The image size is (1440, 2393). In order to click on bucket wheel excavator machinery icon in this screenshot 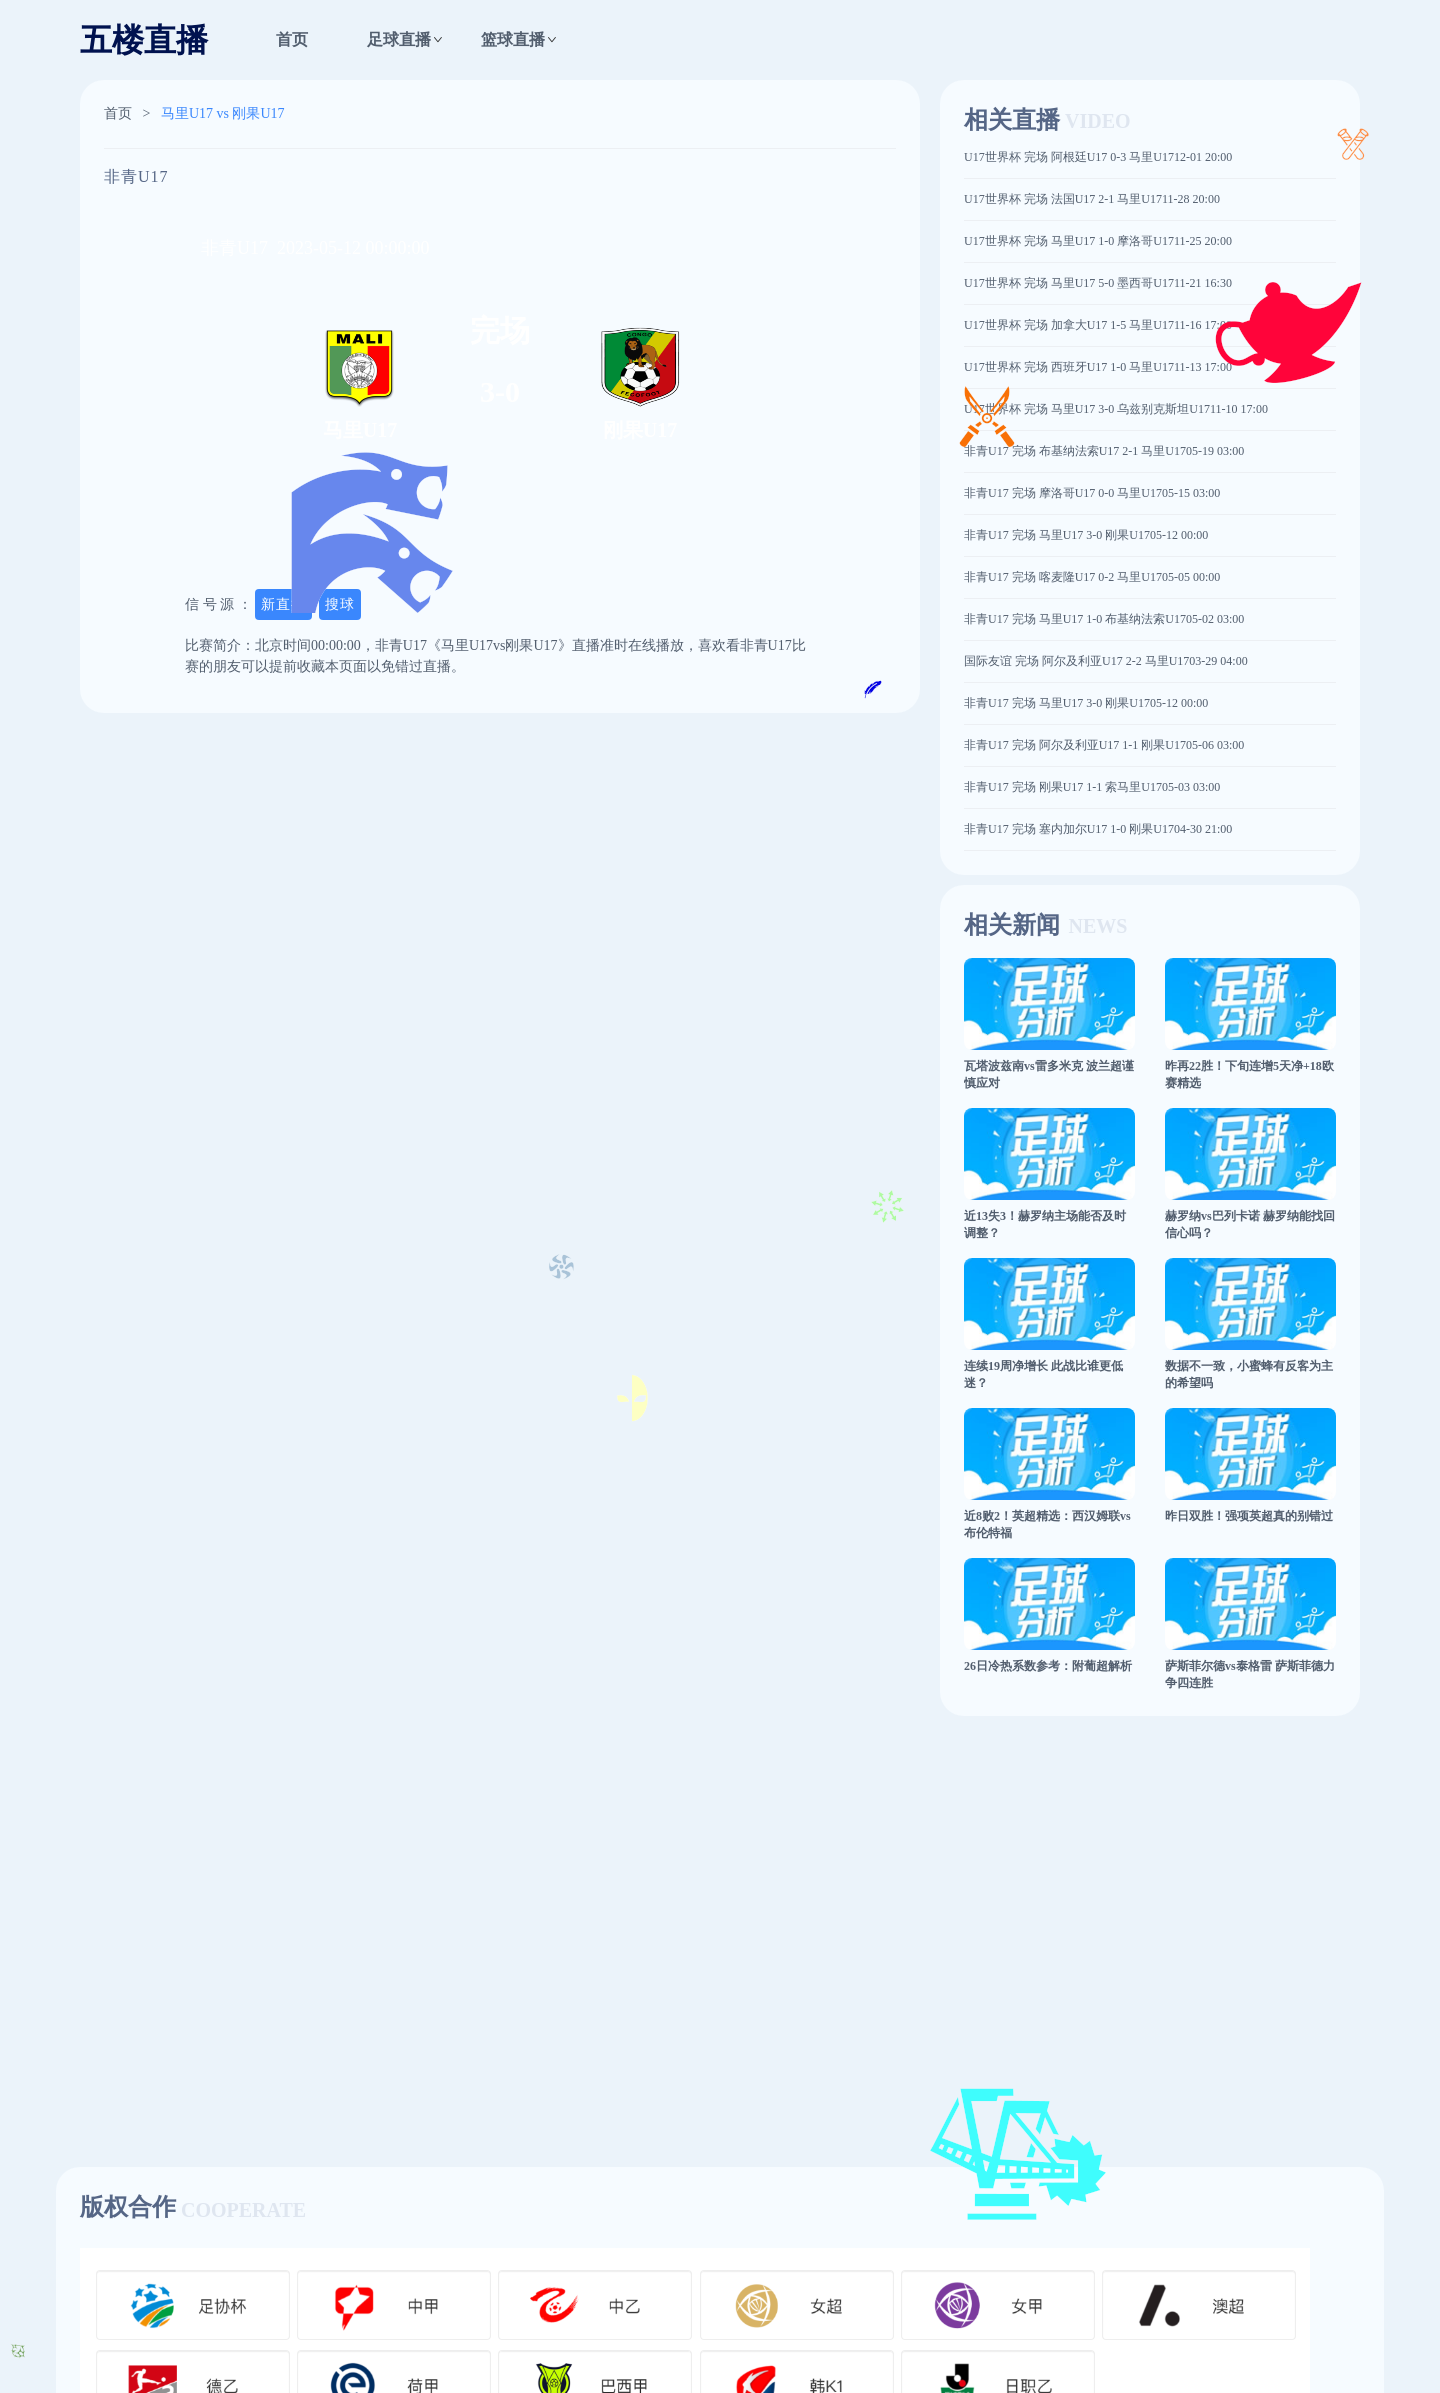, I will do `click(1016, 2148)`.